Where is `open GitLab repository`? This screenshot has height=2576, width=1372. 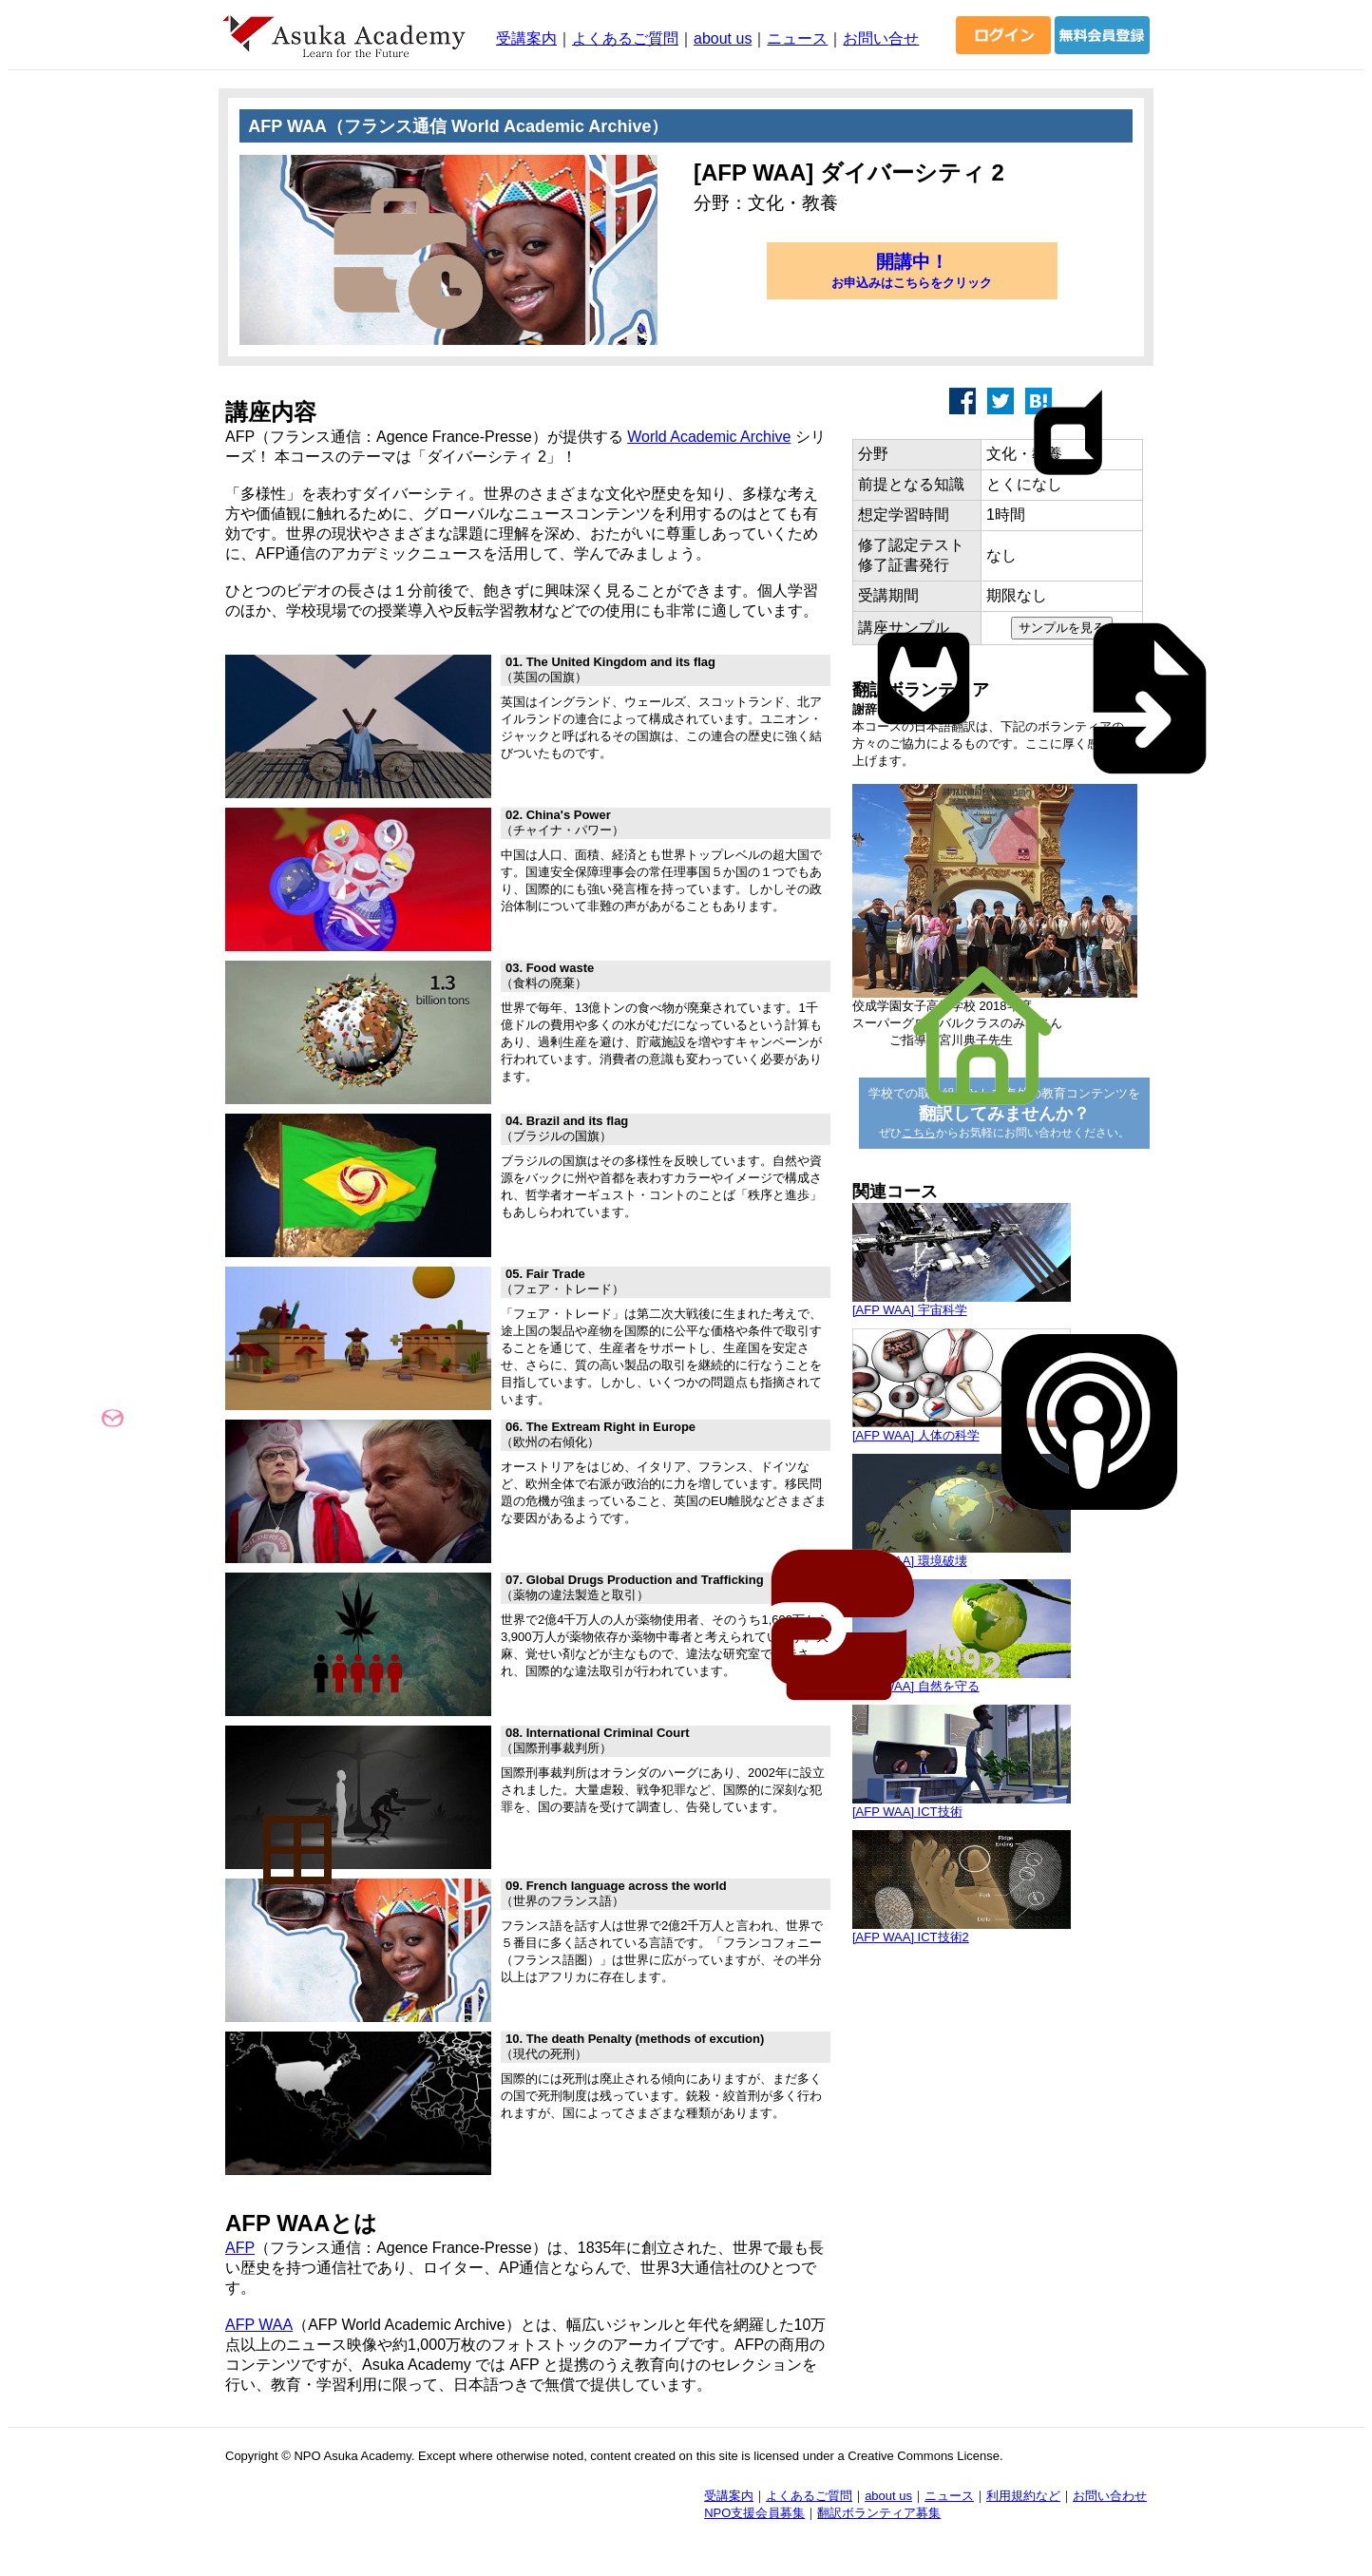 open GitLab repository is located at coordinates (924, 678).